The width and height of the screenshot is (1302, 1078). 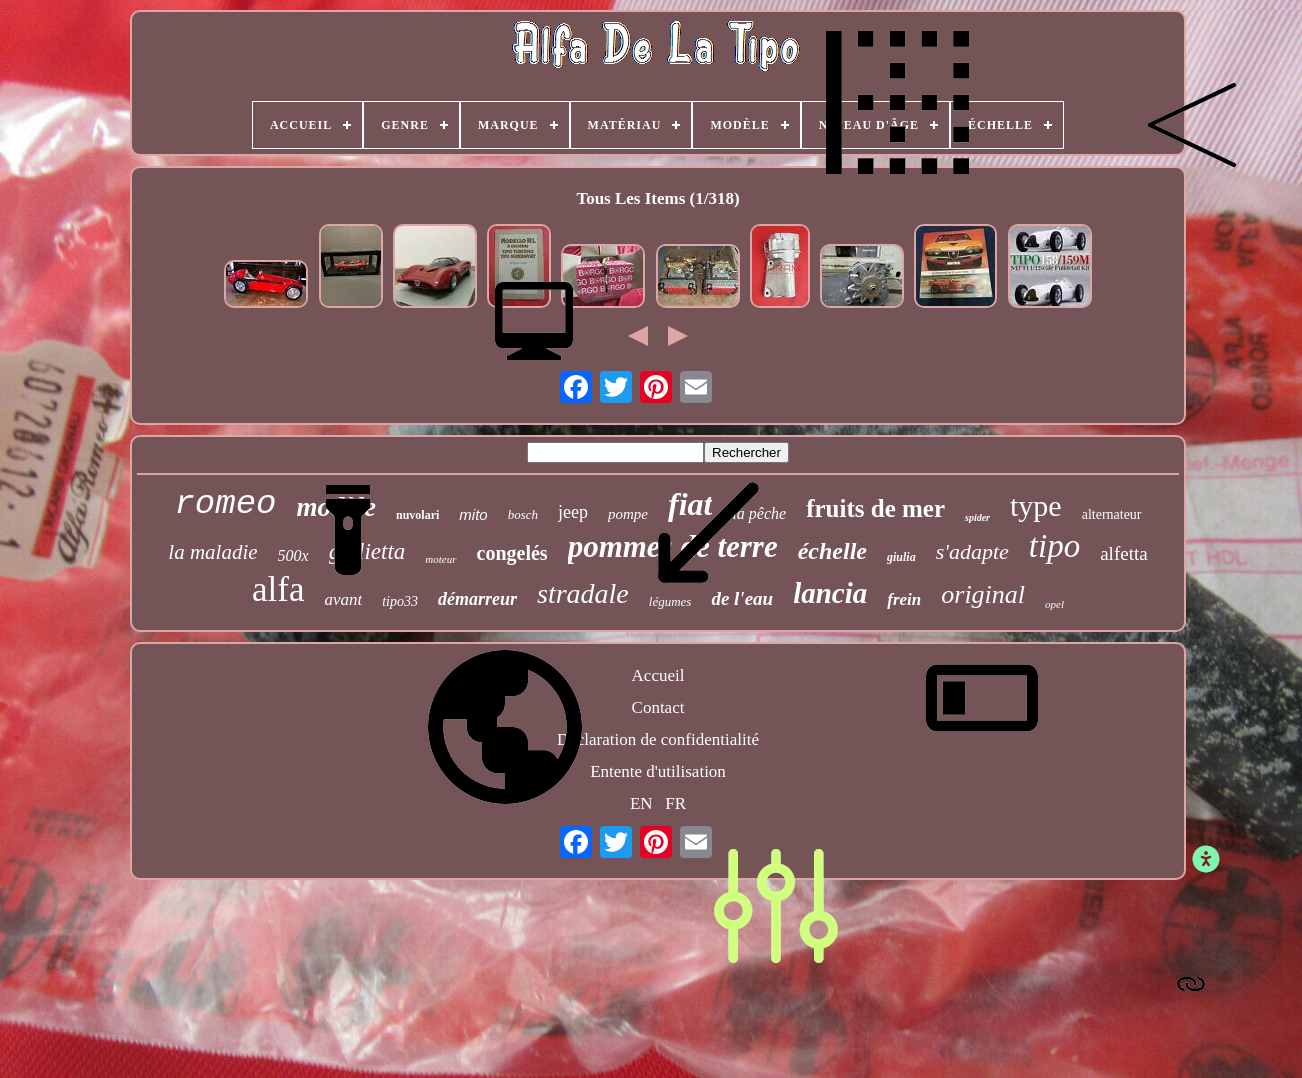 I want to click on apply border to left edge only, so click(x=897, y=102).